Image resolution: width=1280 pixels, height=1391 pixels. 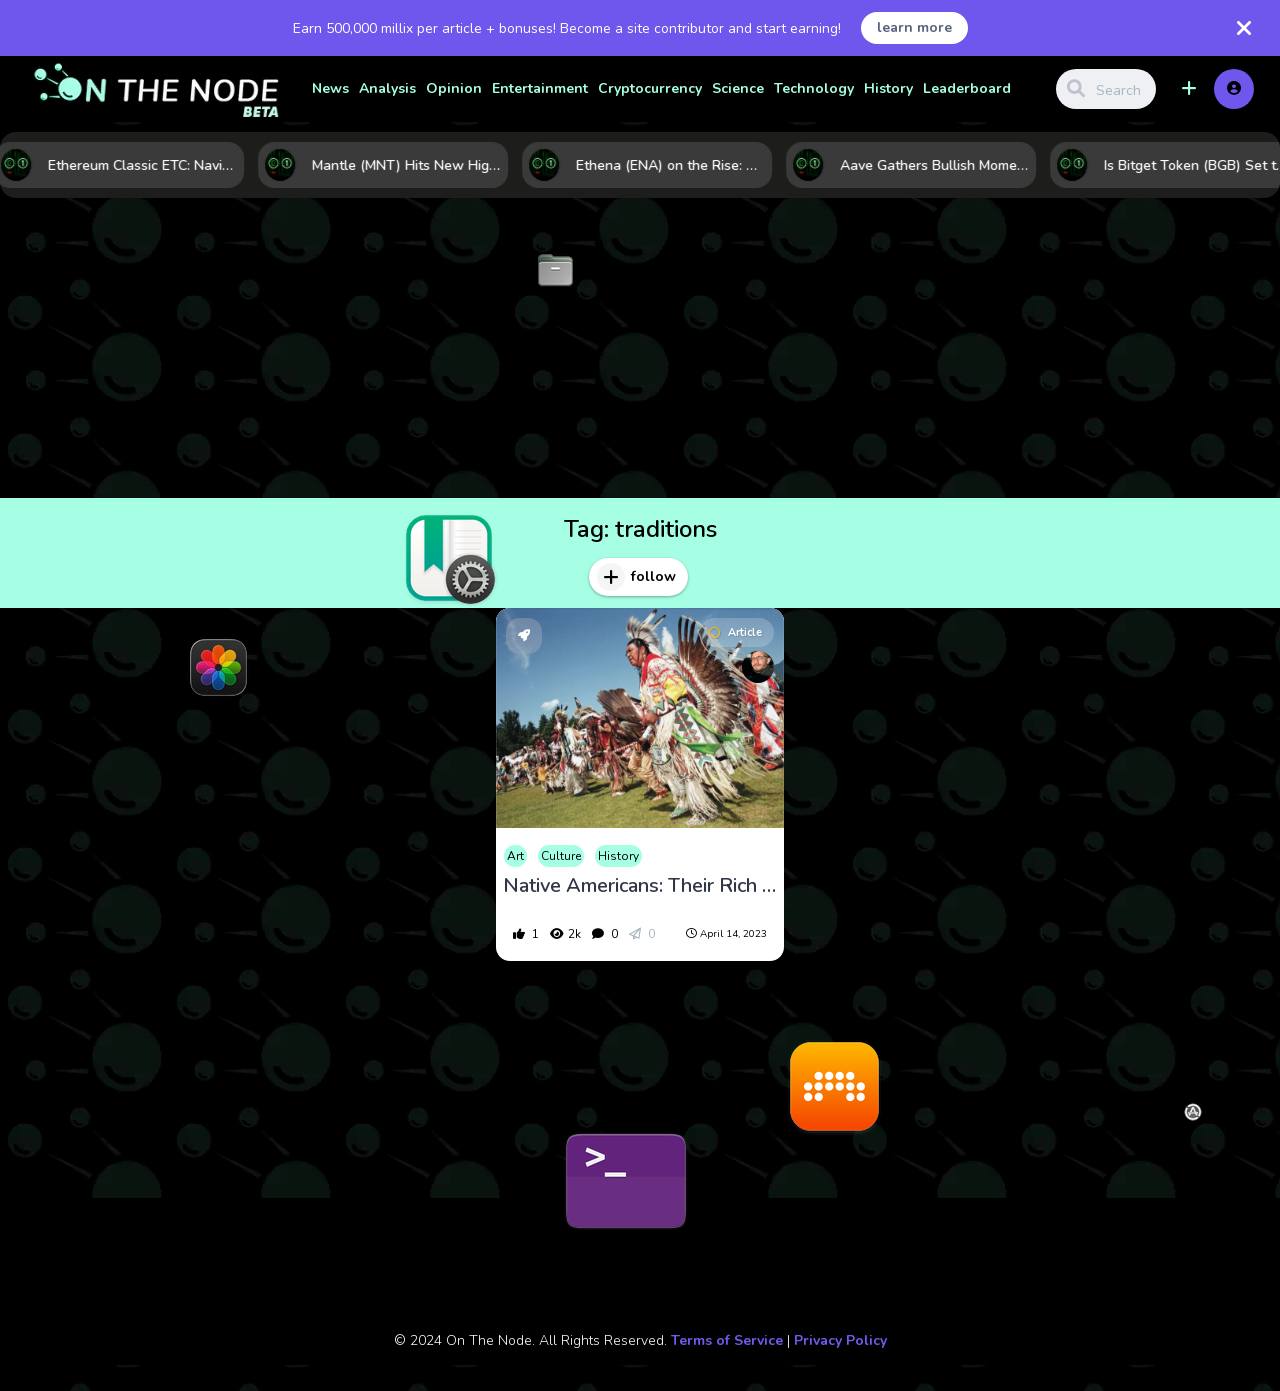 I want to click on open the software updater application, so click(x=1193, y=1112).